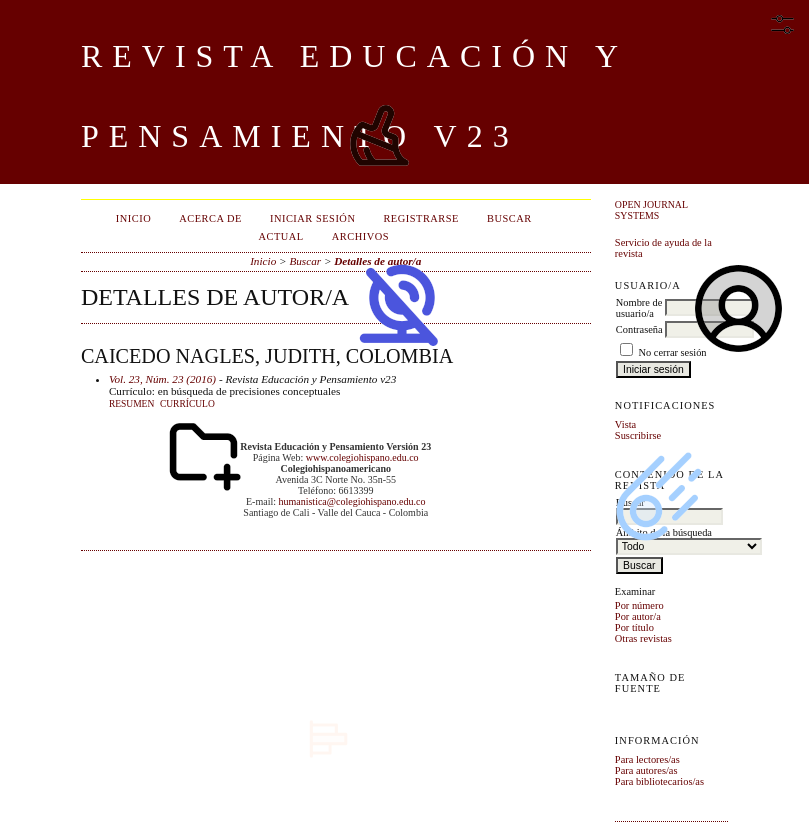  What do you see at coordinates (327, 739) in the screenshot?
I see `view horizontal bar chart data` at bounding box center [327, 739].